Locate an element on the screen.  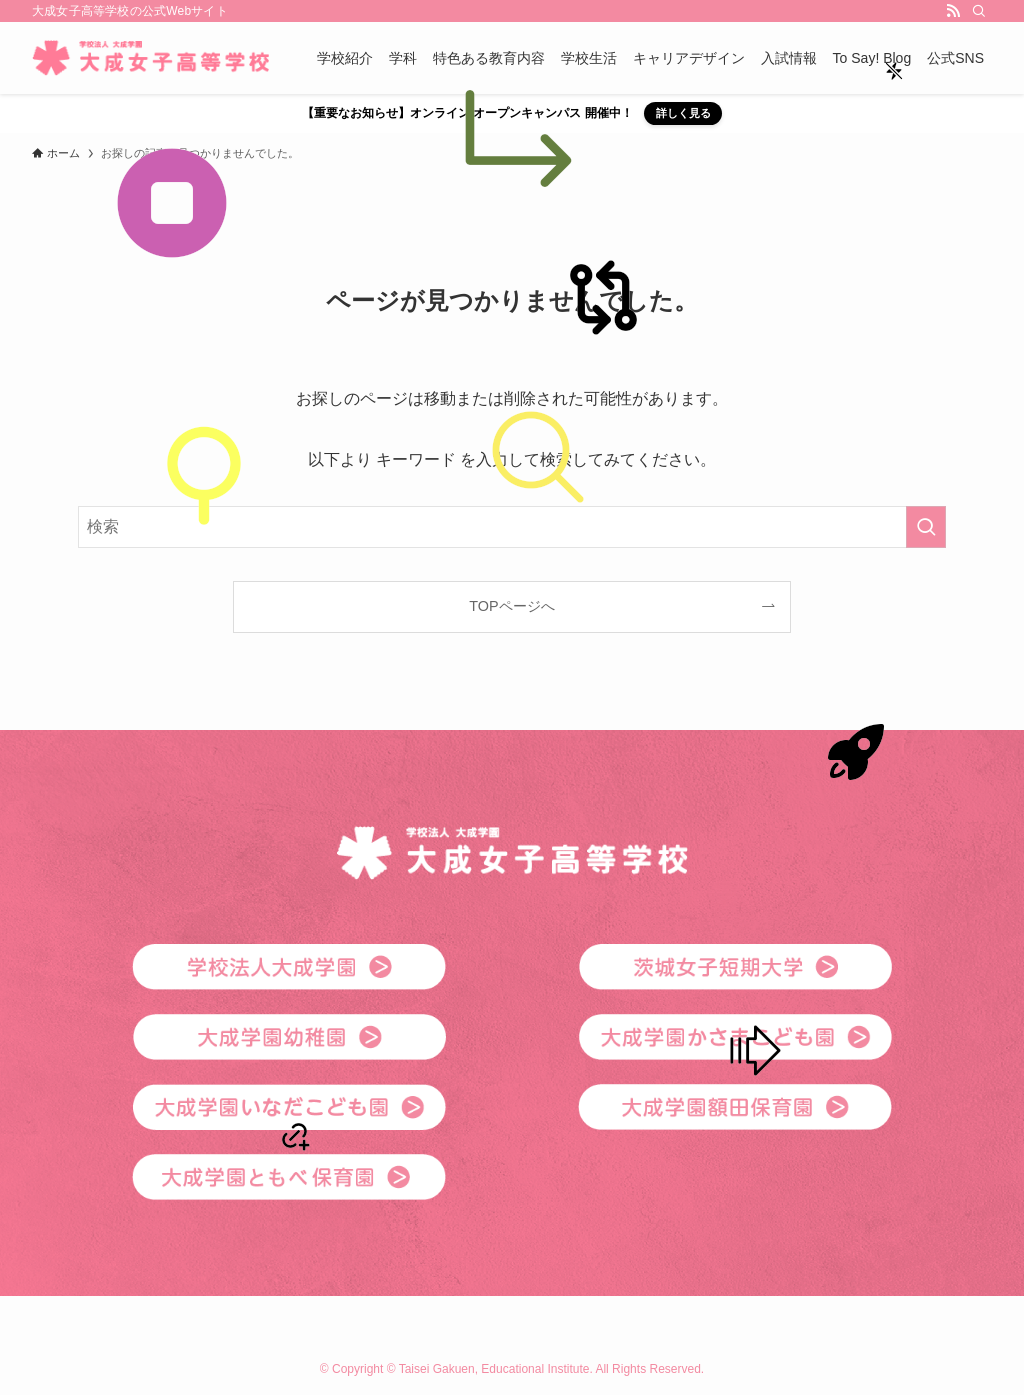
compare branches or commits in version control is located at coordinates (603, 297).